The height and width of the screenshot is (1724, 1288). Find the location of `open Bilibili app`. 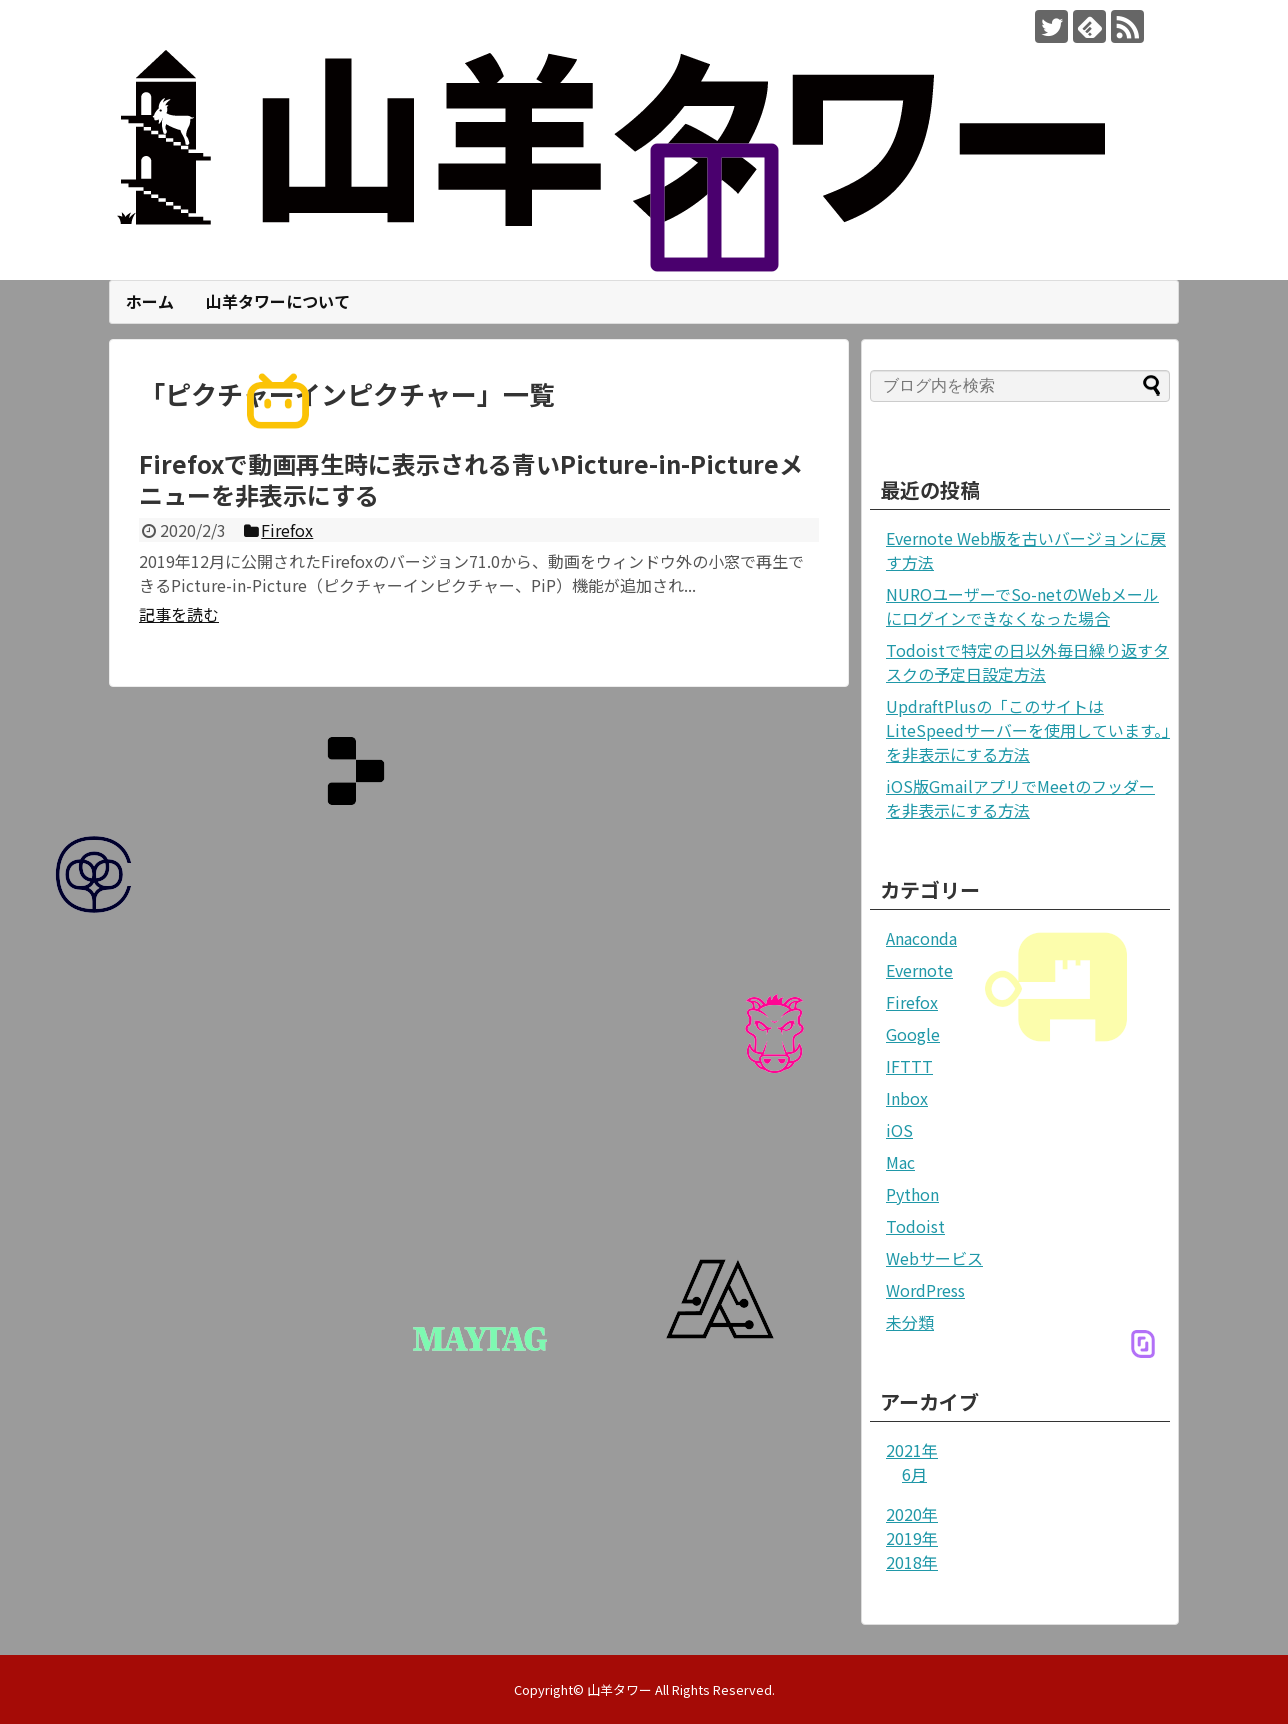

open Bilibili app is located at coordinates (278, 401).